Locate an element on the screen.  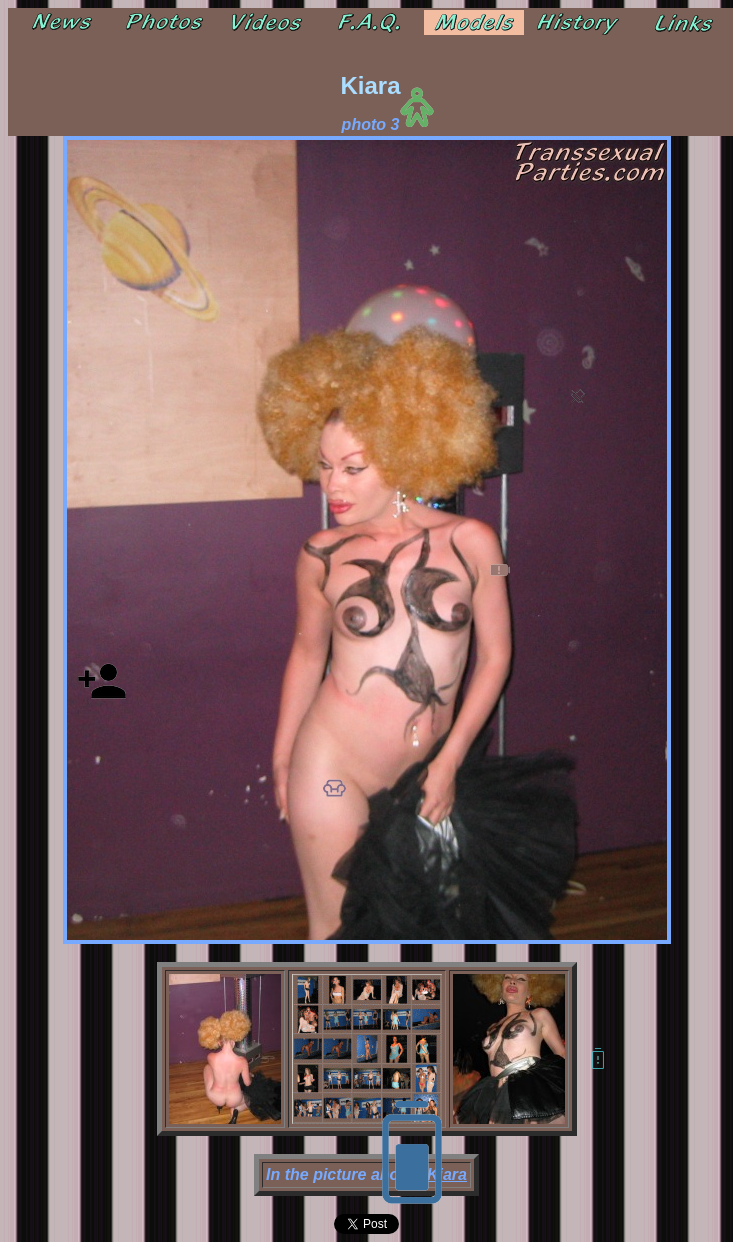
unpin this item is located at coordinates (577, 396).